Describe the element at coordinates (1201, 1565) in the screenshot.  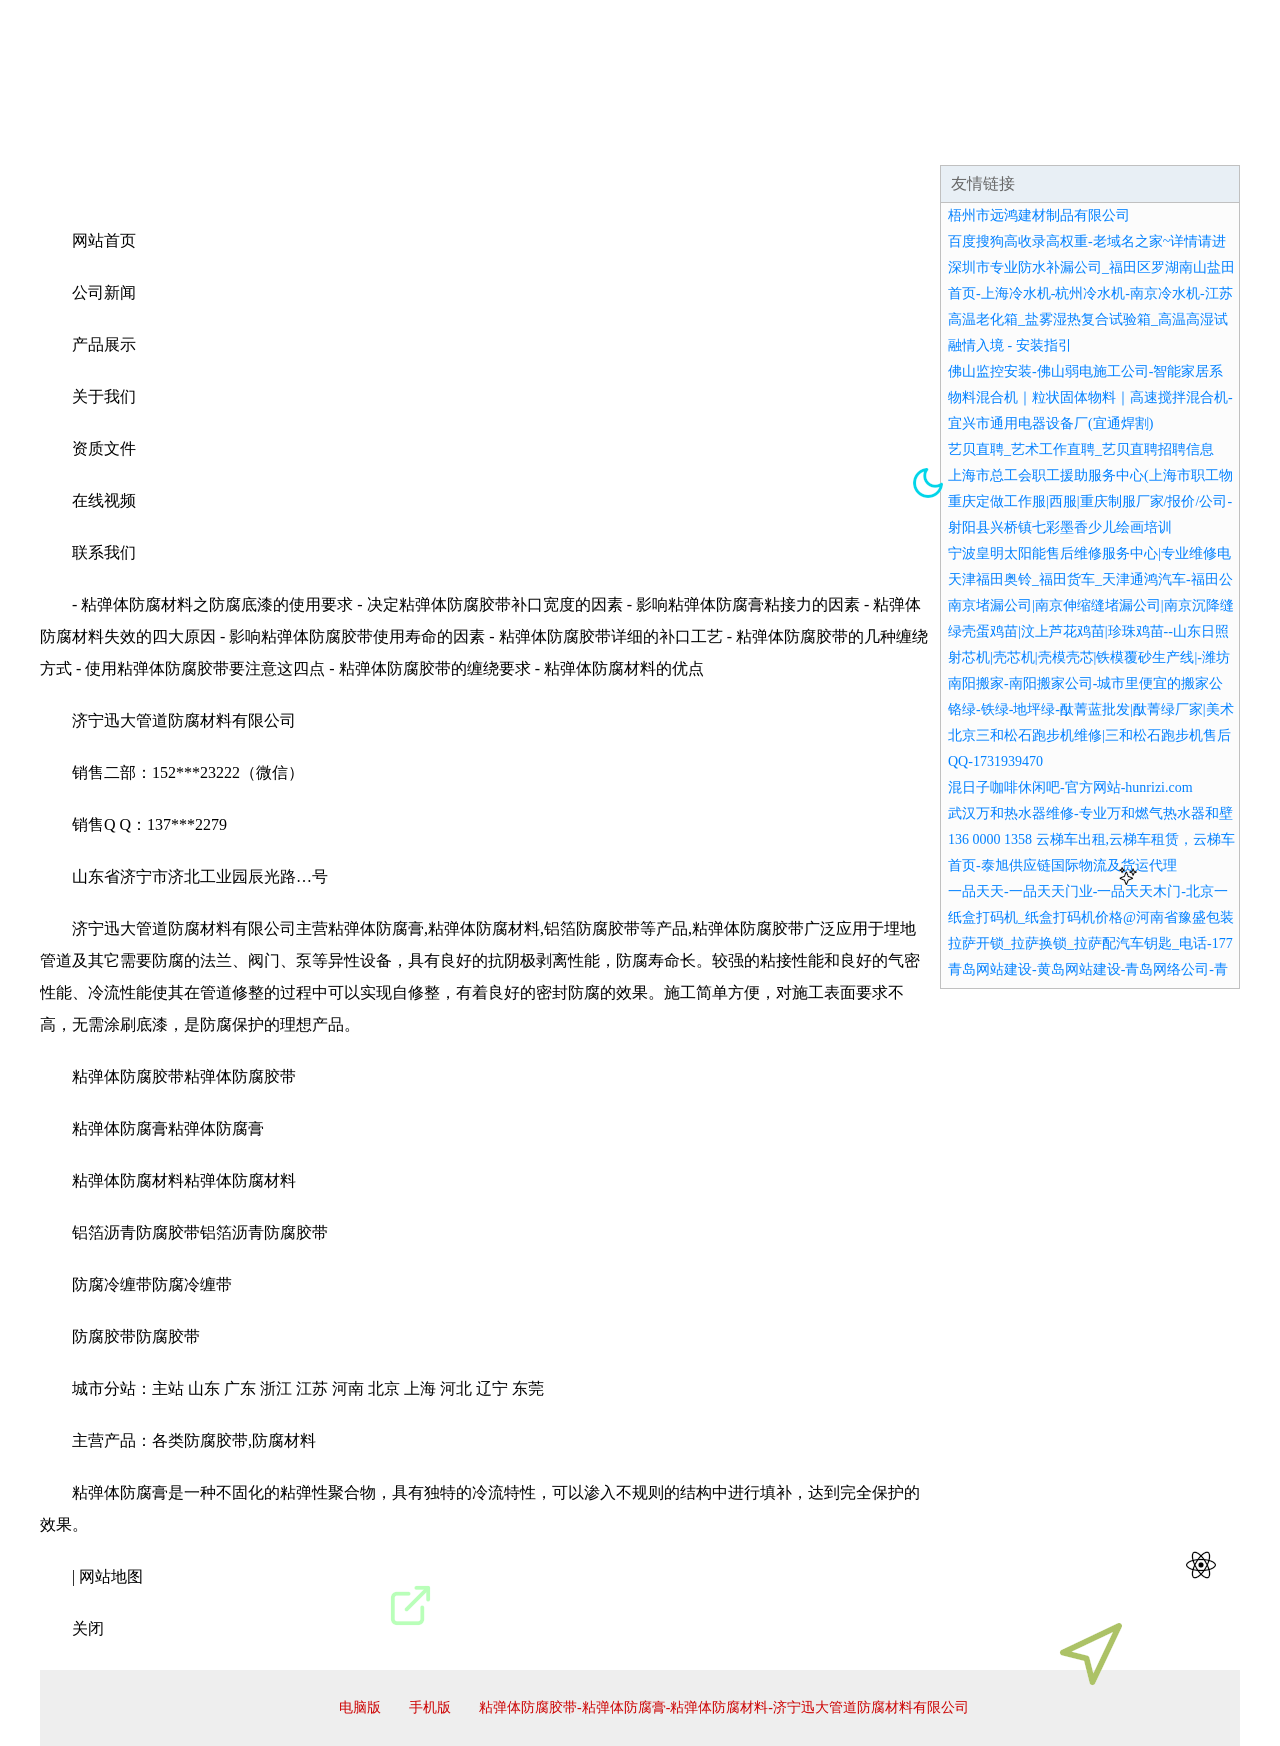
I see `React framework or library logo` at that location.